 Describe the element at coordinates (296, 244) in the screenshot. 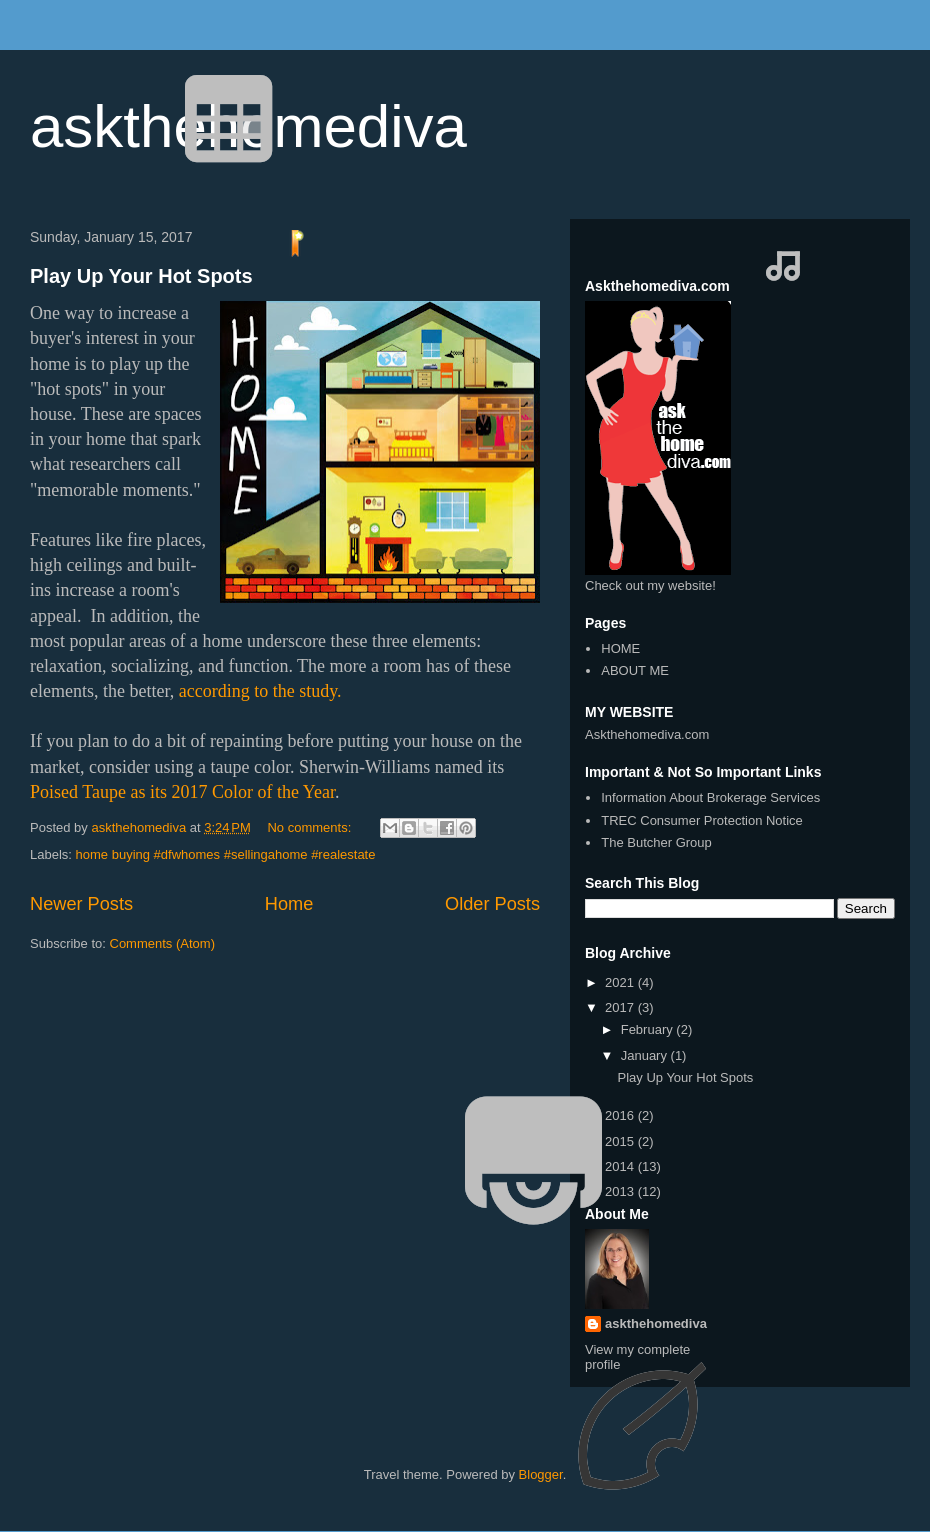

I see `add a new bookmark` at that location.